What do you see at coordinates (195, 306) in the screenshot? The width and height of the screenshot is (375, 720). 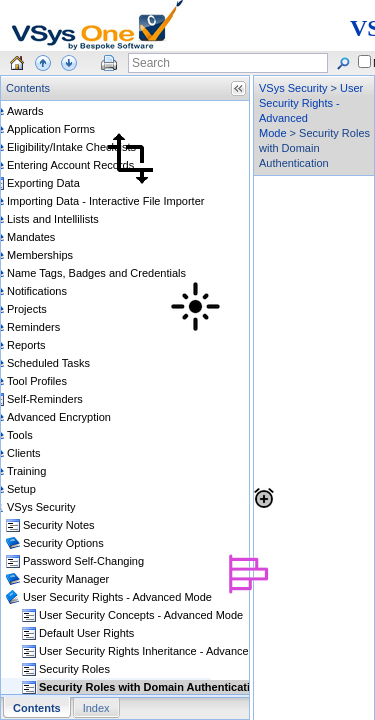 I see `adjust screen brightness` at bounding box center [195, 306].